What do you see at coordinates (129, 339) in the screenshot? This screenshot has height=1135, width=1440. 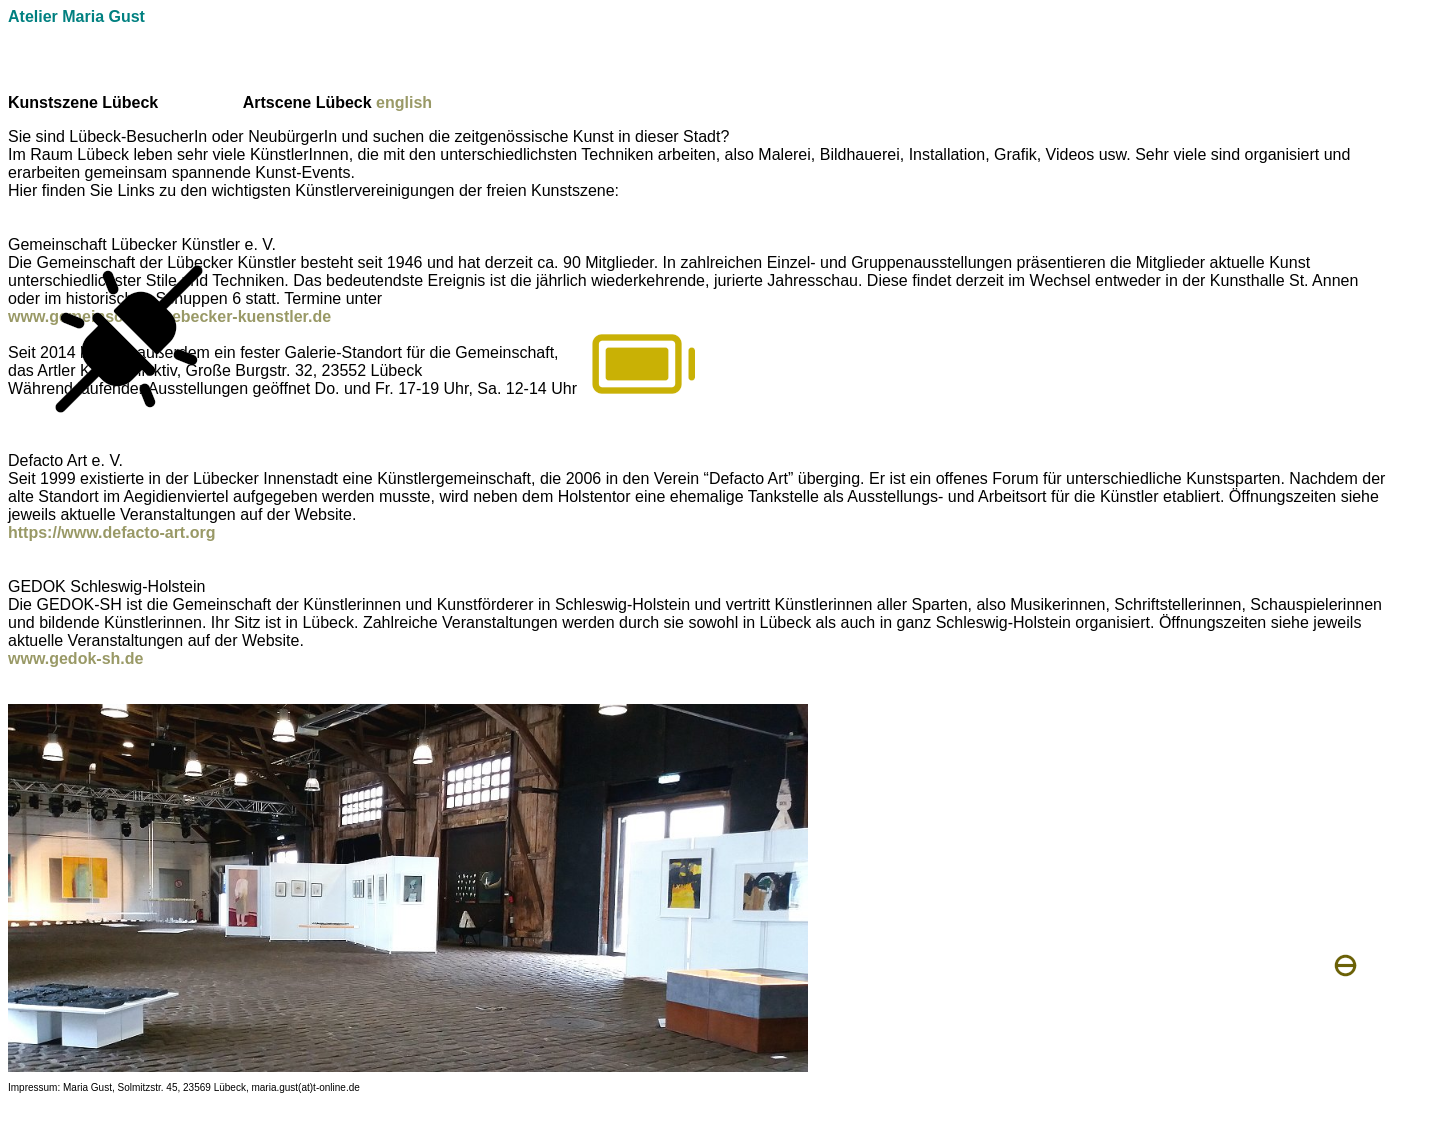 I see `indicates an active connection or paired devices` at bounding box center [129, 339].